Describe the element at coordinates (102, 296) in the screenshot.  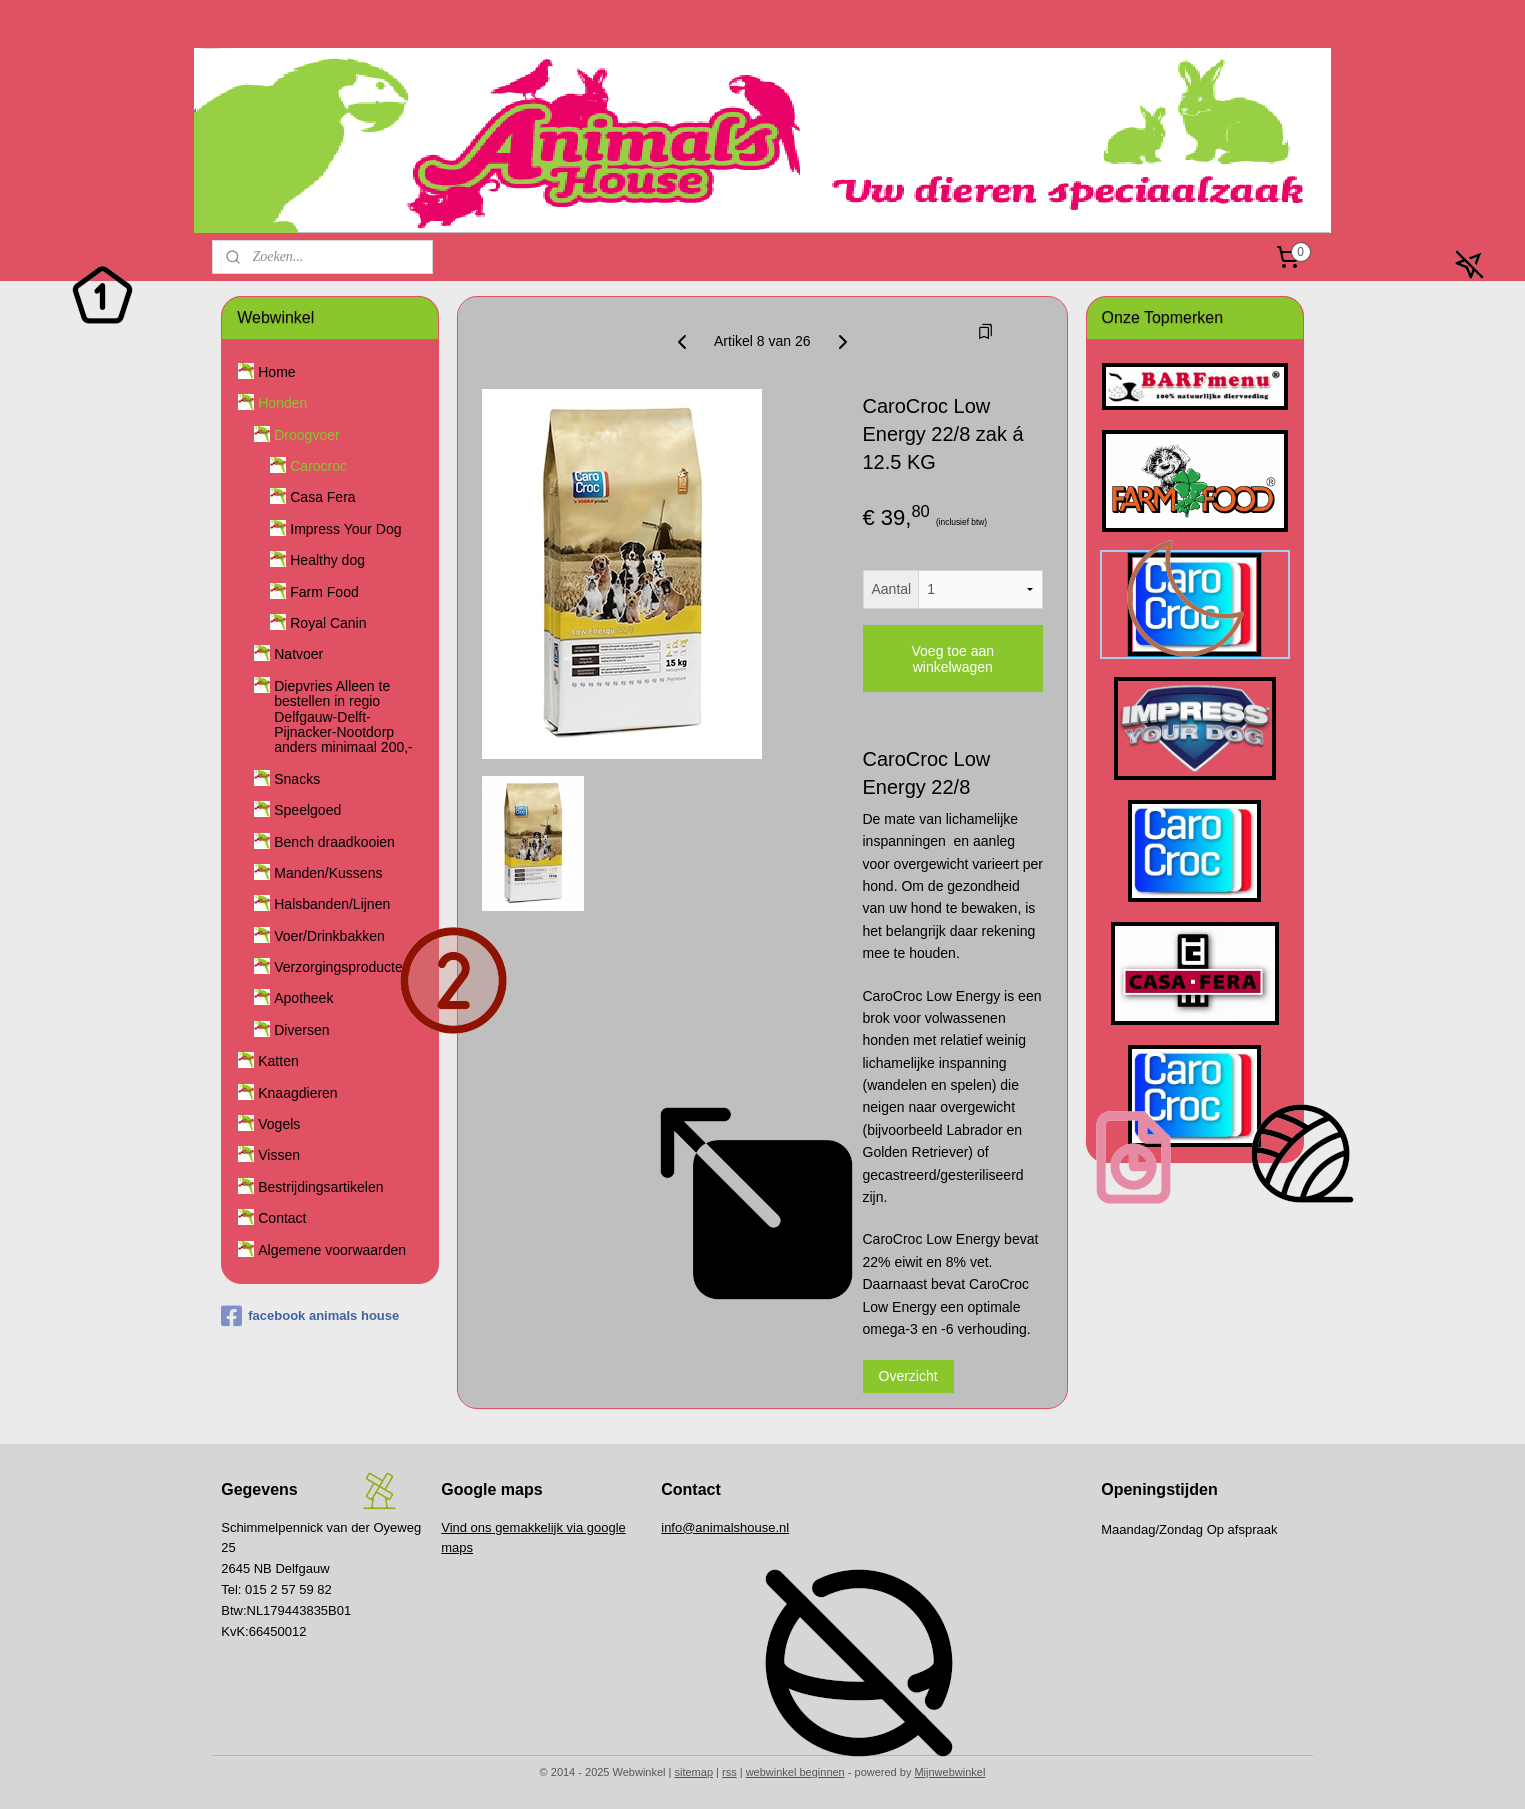
I see `indicates first step or priority level one` at that location.